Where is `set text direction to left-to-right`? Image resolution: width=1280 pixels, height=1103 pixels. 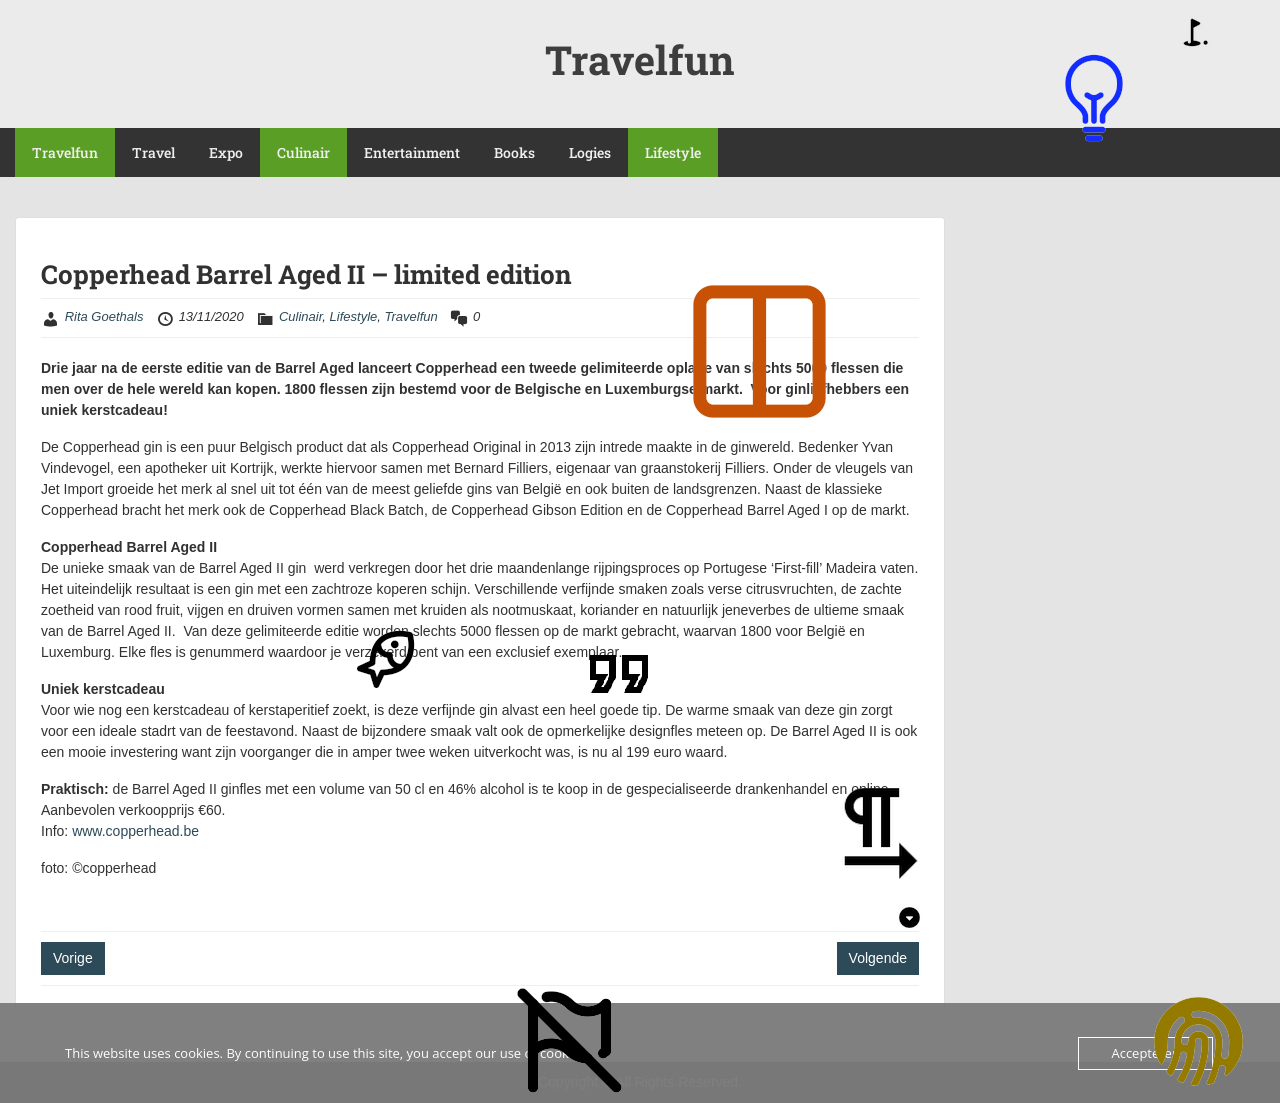
set text direction to left-to-right is located at coordinates (876, 833).